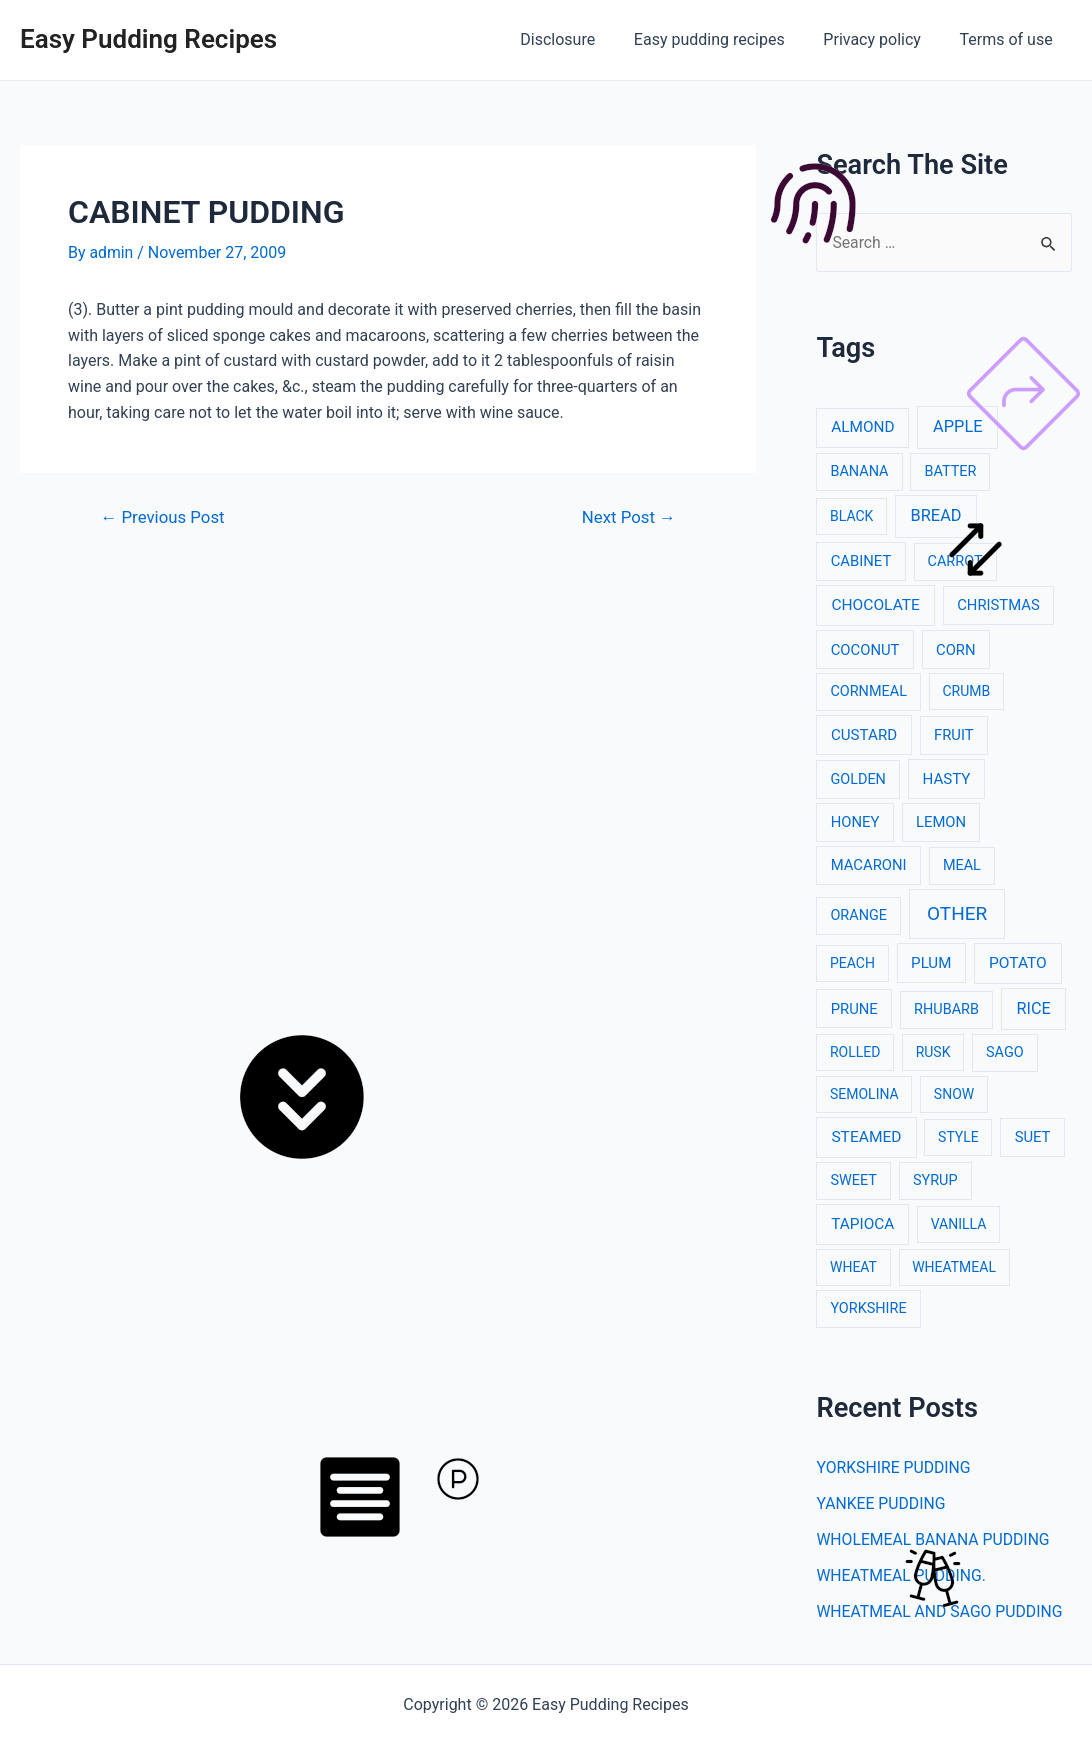  Describe the element at coordinates (302, 1097) in the screenshot. I see `expand all content below` at that location.